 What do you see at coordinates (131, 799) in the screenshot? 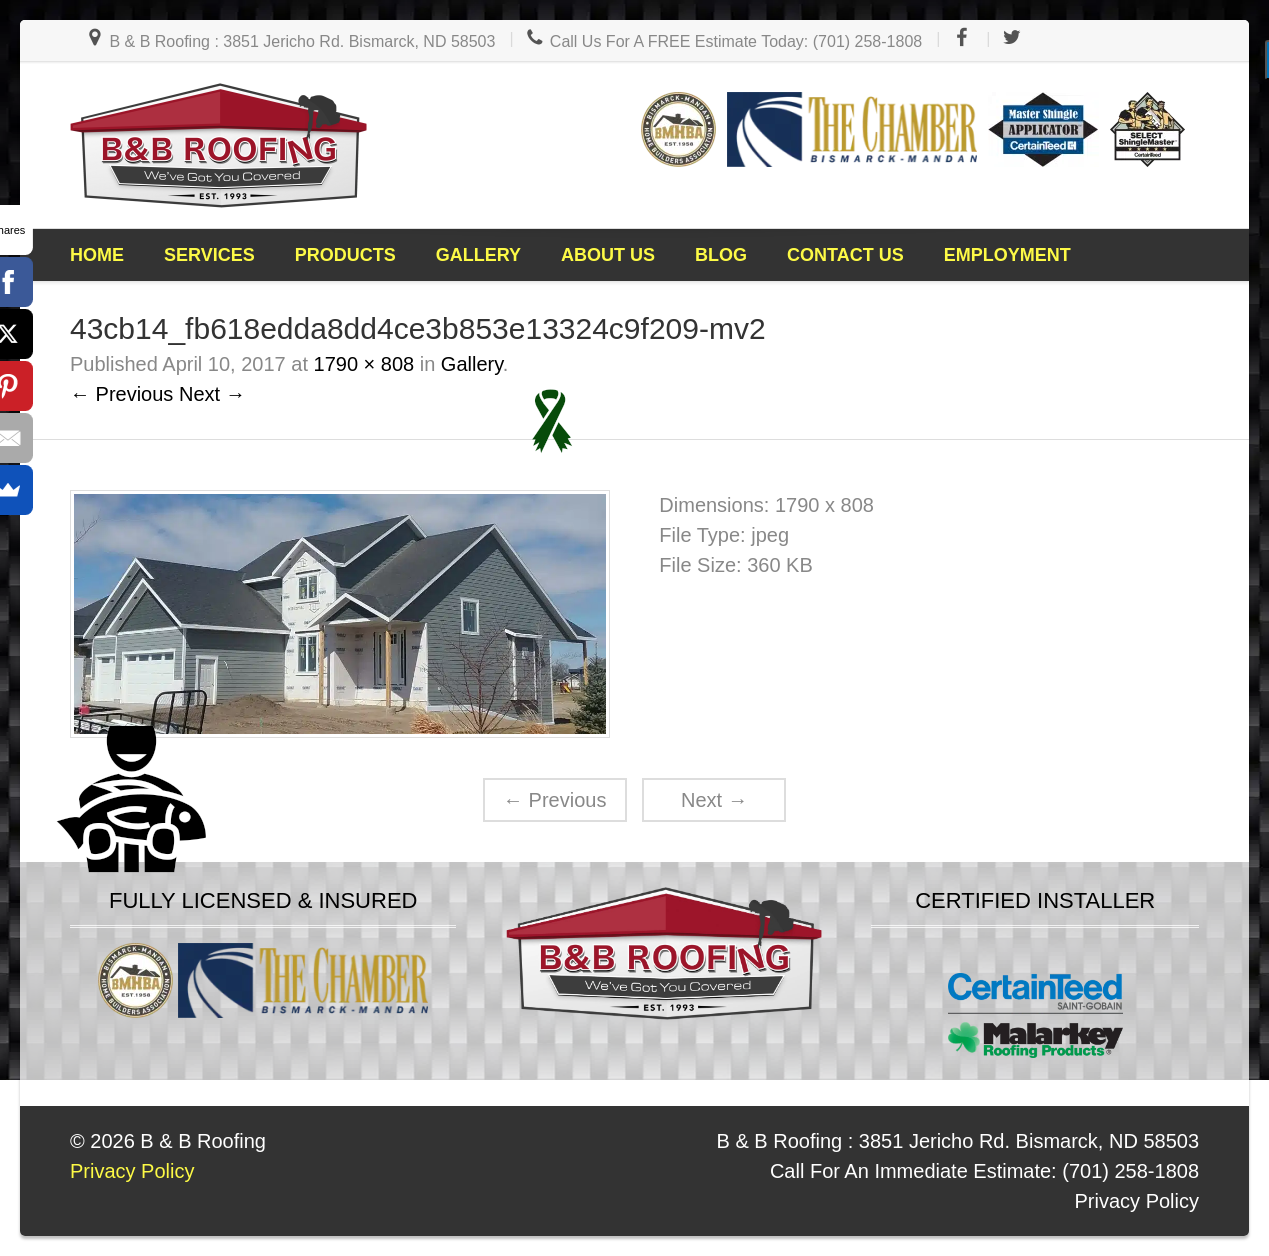
I see `fishing mini-game or activity` at bounding box center [131, 799].